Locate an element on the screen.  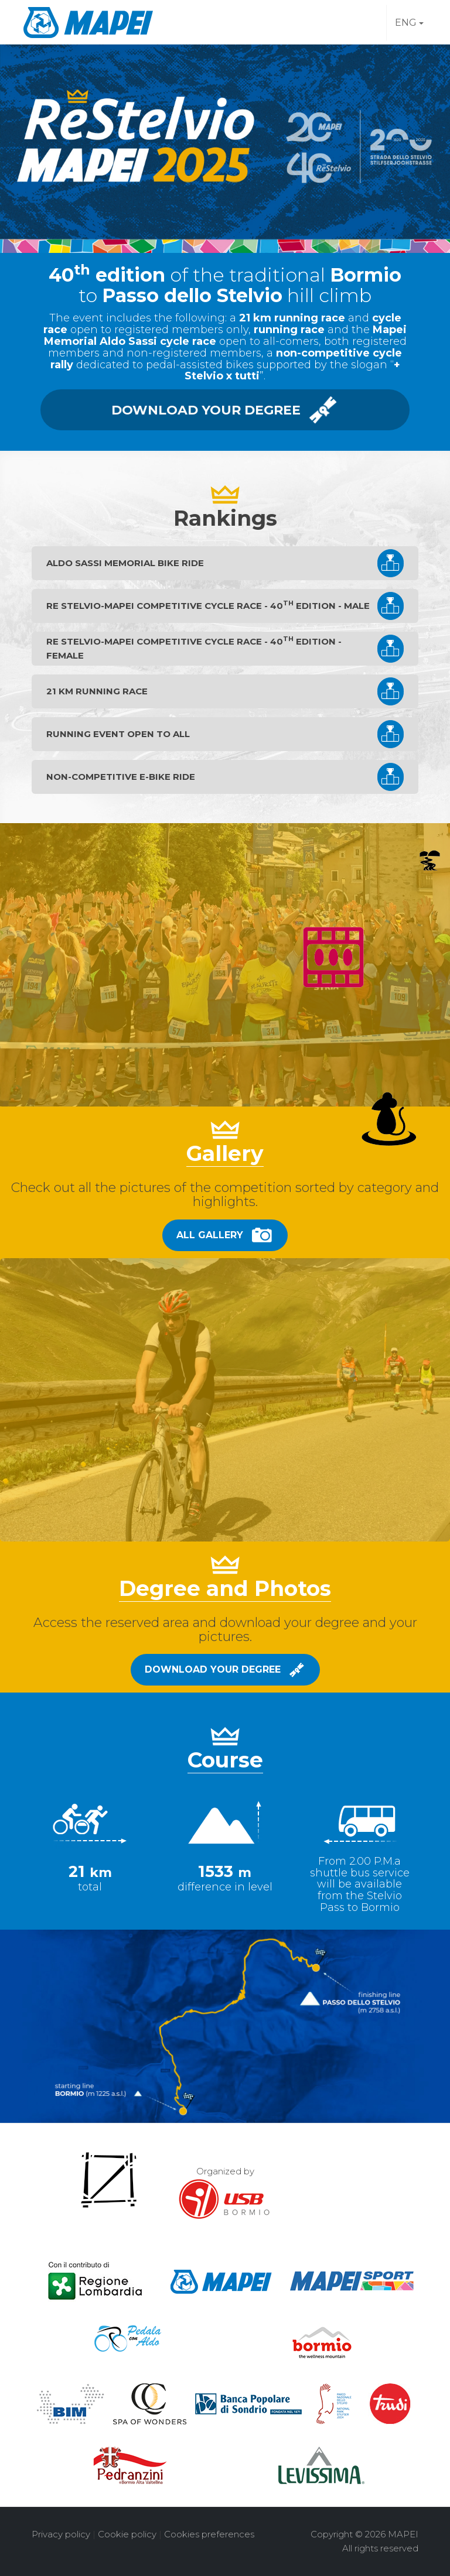
view video or film content is located at coordinates (333, 957).